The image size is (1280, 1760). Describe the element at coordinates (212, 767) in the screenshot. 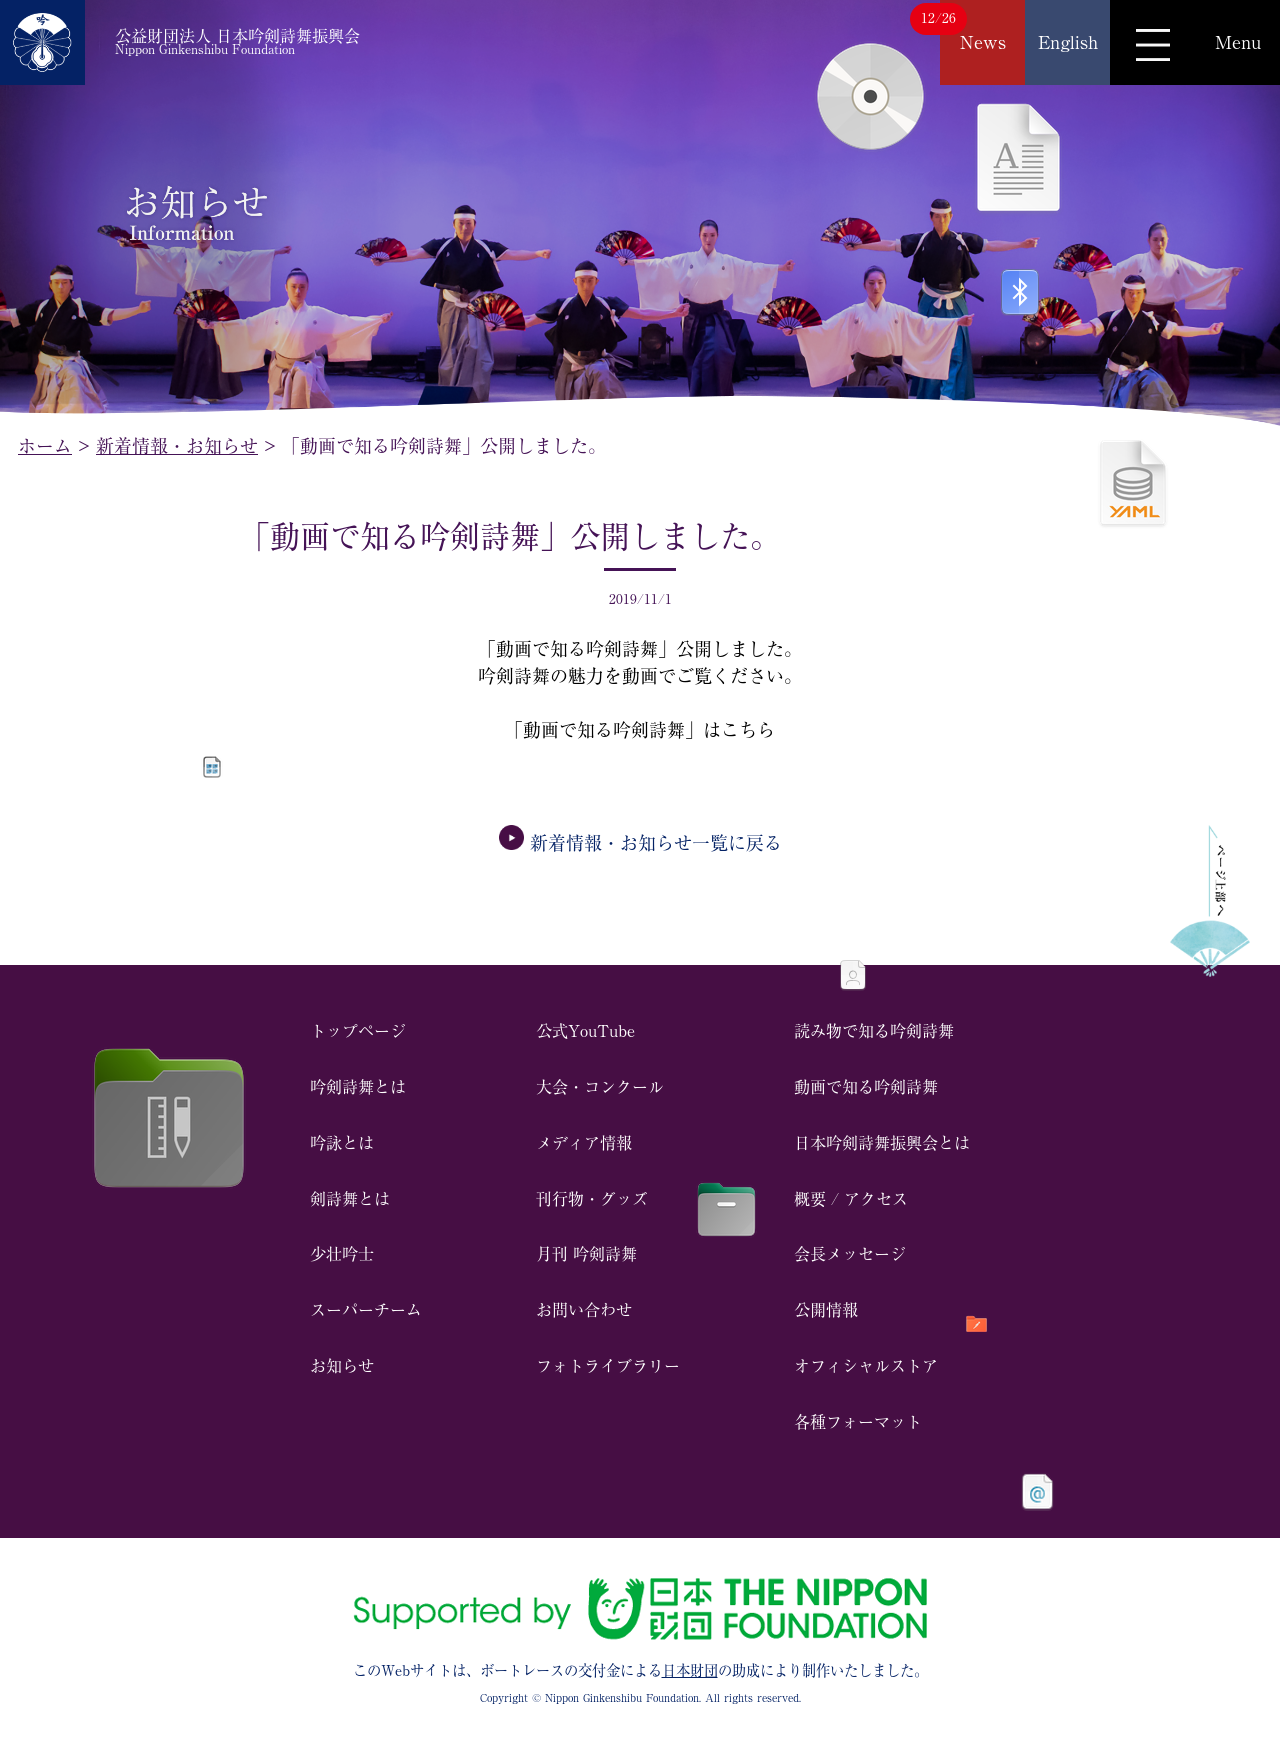

I see `libreoffice master document file type` at that location.